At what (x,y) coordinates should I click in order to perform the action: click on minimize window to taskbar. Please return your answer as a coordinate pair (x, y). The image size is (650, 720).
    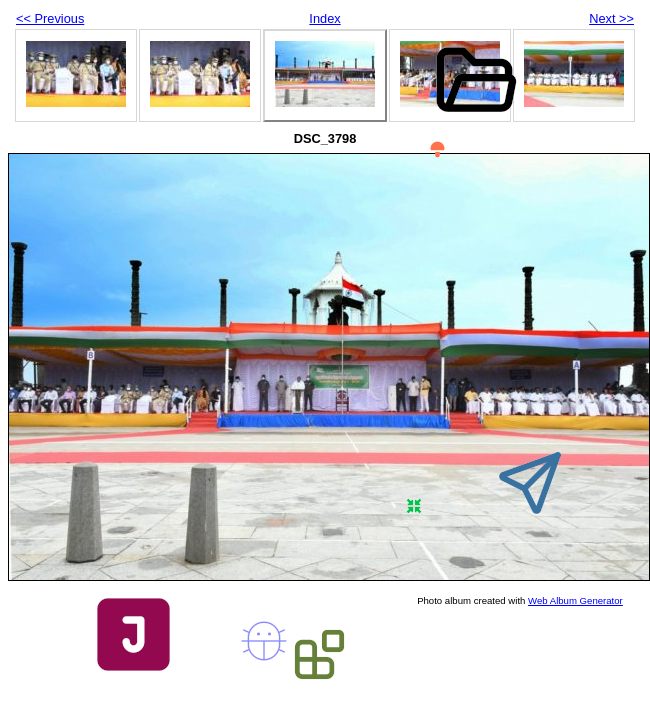
    Looking at the image, I should click on (414, 506).